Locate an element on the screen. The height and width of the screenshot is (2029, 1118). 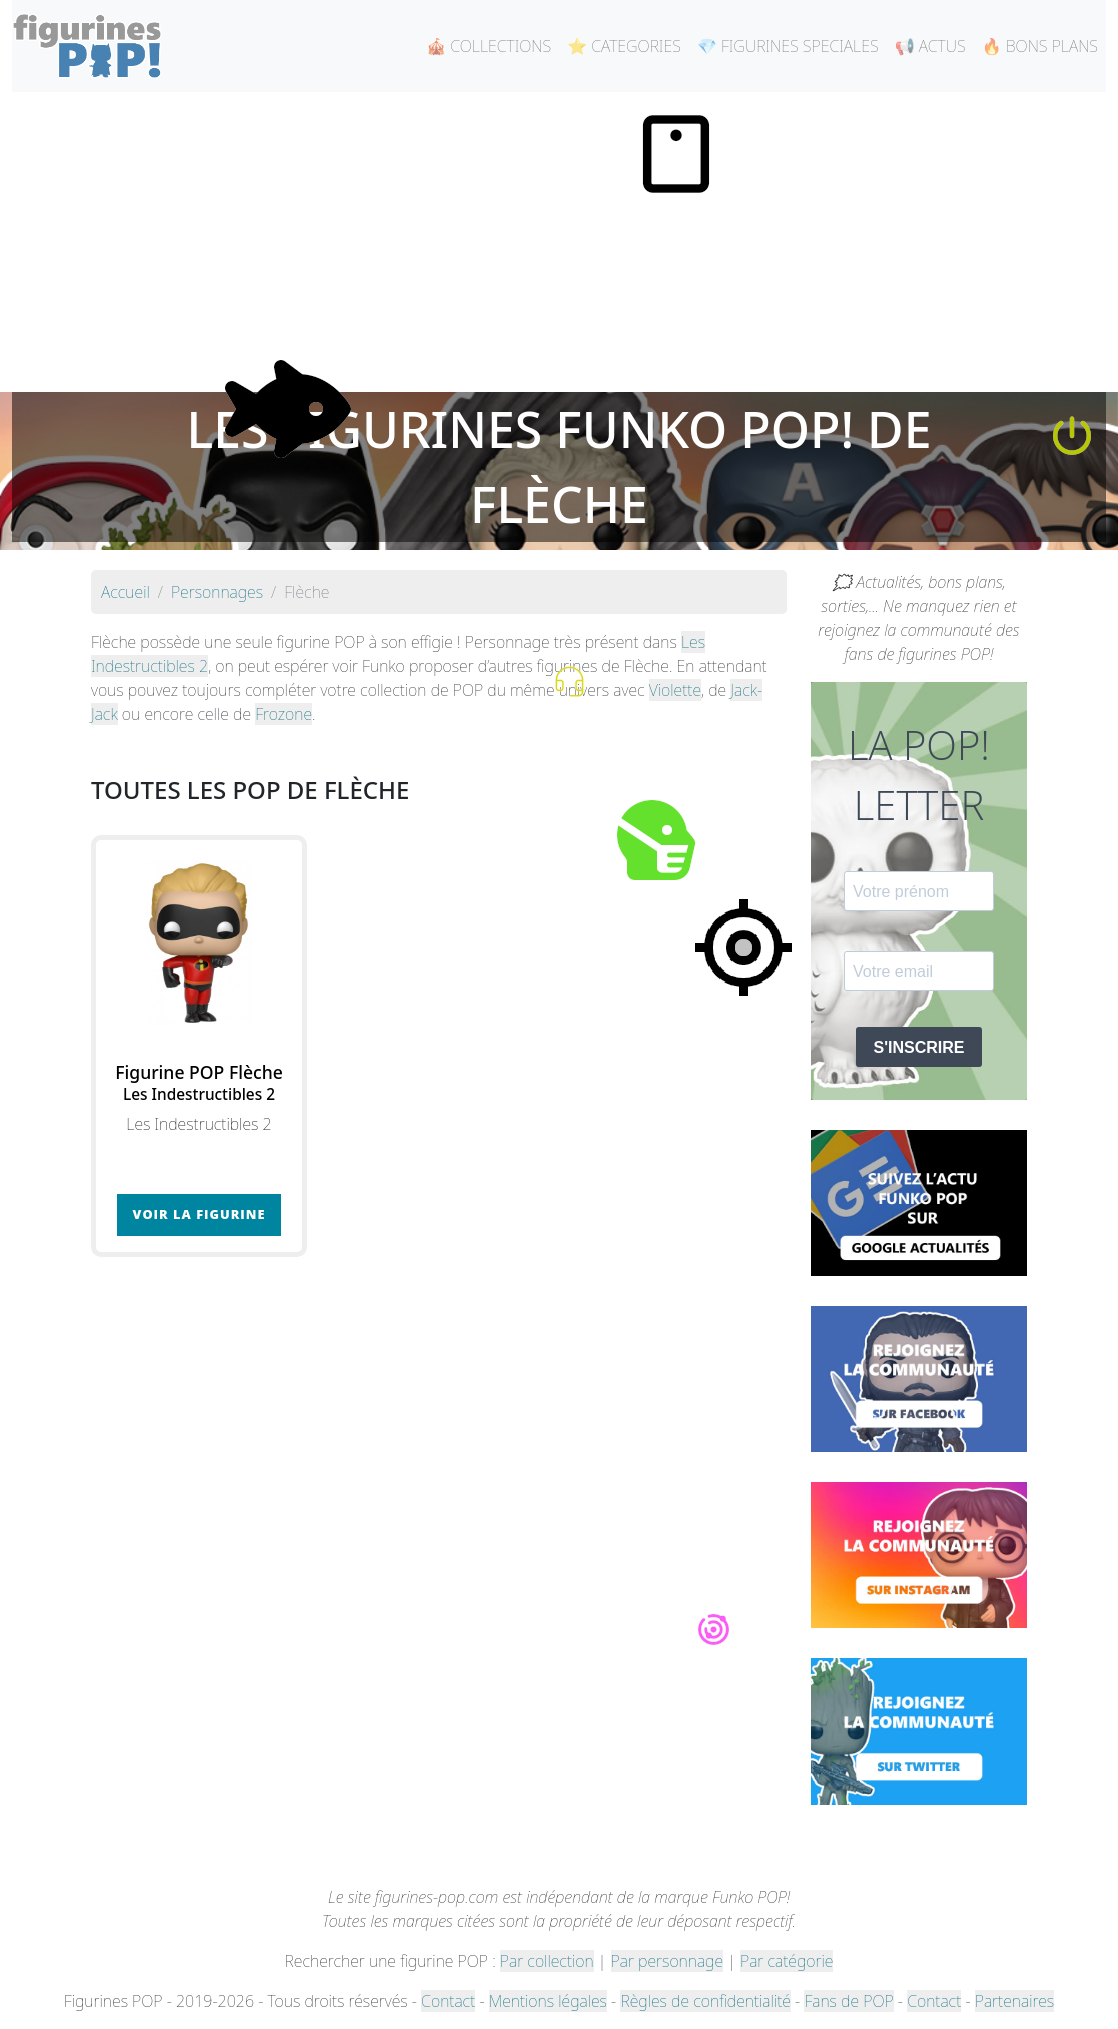
explore the universe or cosmos section is located at coordinates (713, 1629).